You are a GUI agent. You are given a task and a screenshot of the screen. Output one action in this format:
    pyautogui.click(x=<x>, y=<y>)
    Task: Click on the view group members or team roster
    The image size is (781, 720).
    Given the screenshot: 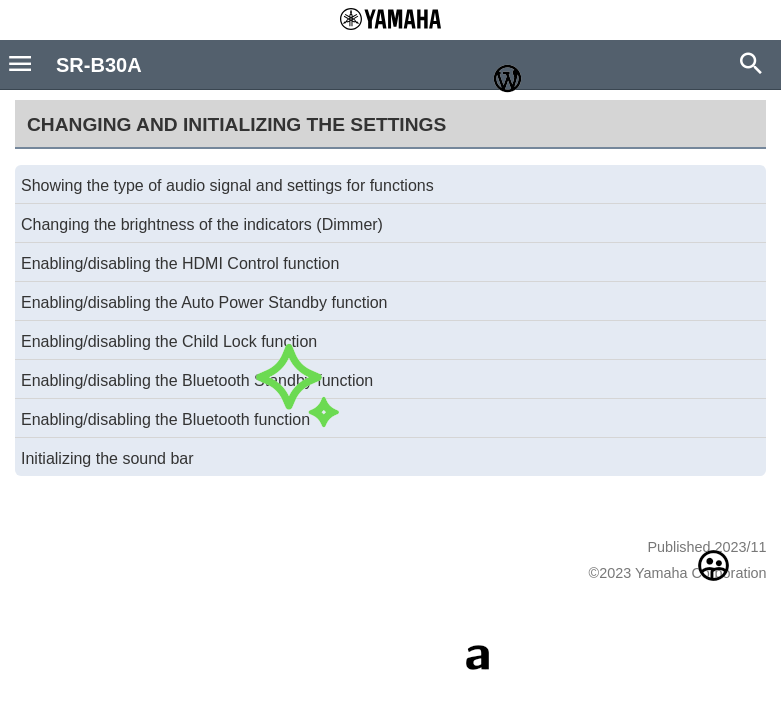 What is the action you would take?
    pyautogui.click(x=713, y=565)
    